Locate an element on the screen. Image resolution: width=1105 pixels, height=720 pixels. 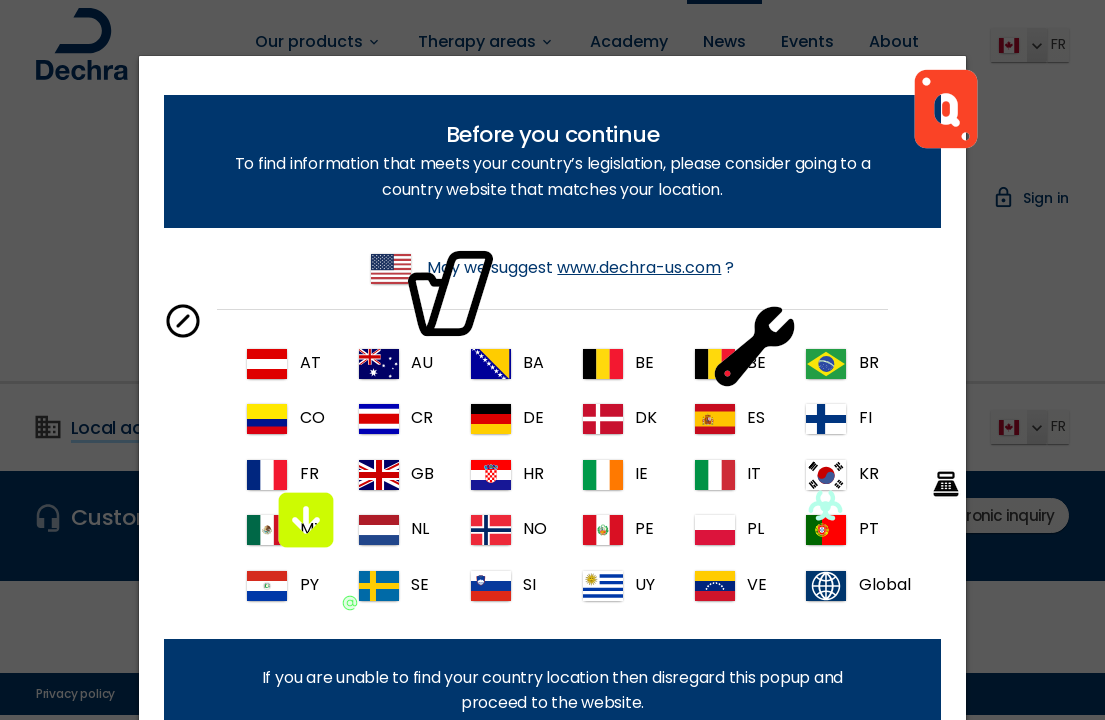
queen playing card in a card game app is located at coordinates (946, 109).